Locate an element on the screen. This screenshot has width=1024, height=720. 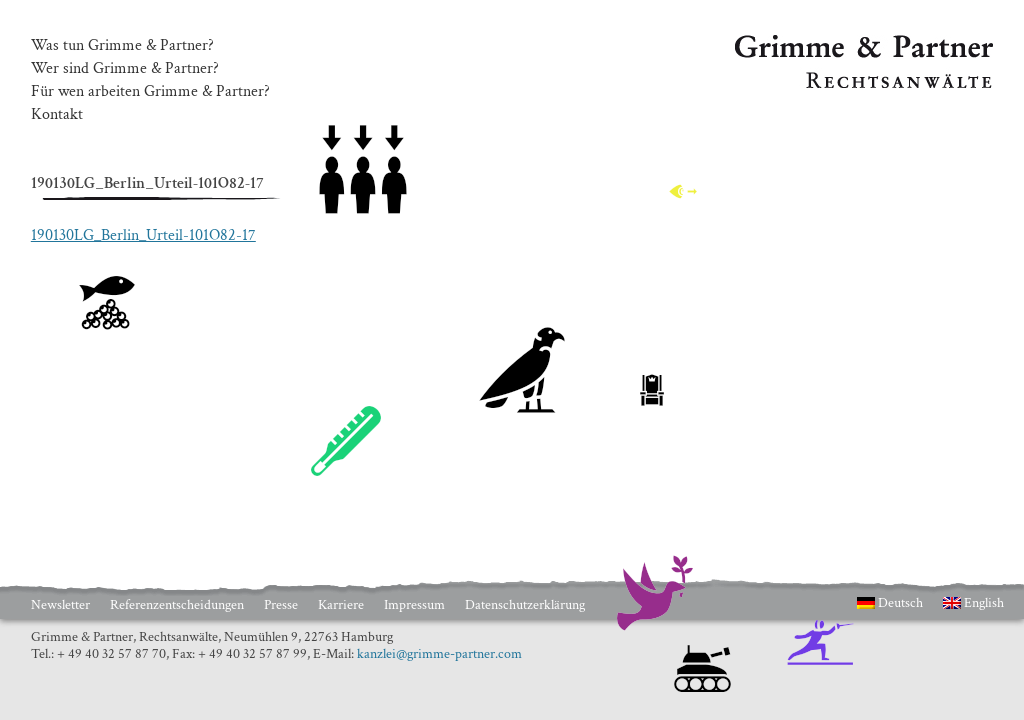
egyptian-themed game element or character is located at coordinates (522, 370).